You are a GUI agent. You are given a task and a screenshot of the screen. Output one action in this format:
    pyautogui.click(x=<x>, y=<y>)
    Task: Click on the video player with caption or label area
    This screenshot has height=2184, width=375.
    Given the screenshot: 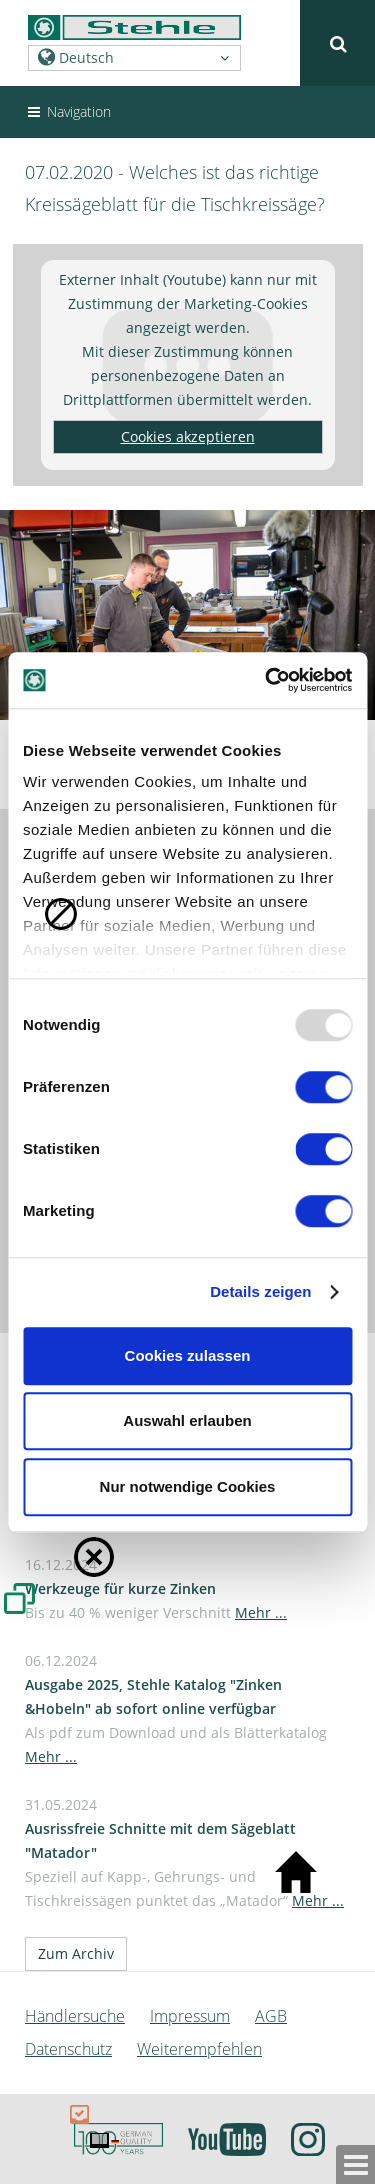 What is the action you would take?
    pyautogui.click(x=99, y=2140)
    